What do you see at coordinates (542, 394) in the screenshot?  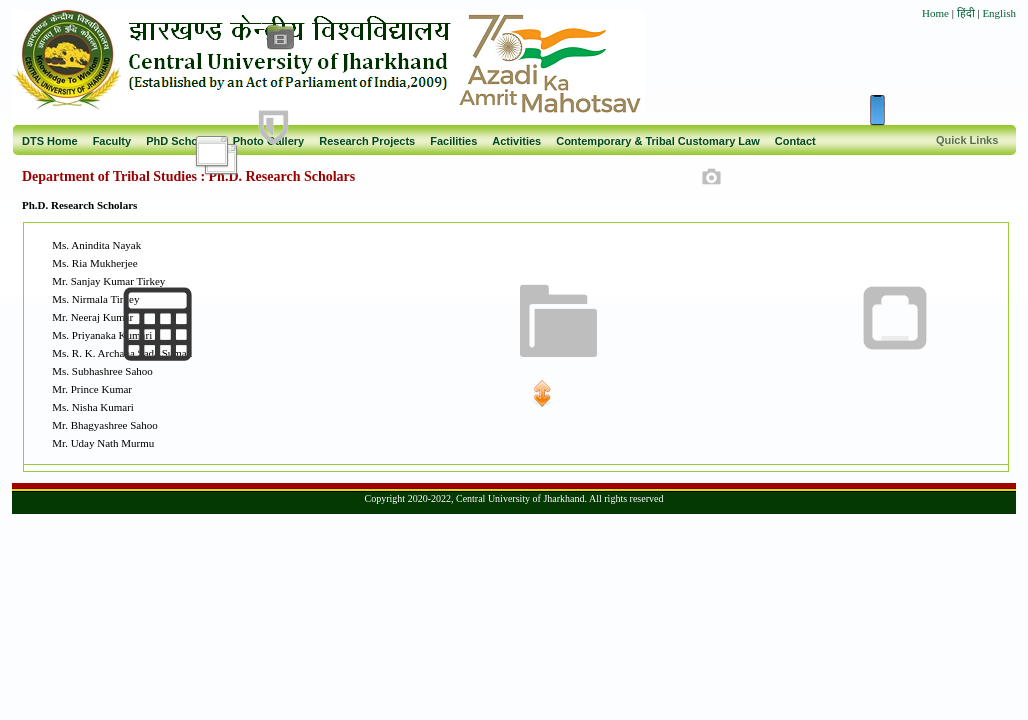 I see `flip object vertically` at bounding box center [542, 394].